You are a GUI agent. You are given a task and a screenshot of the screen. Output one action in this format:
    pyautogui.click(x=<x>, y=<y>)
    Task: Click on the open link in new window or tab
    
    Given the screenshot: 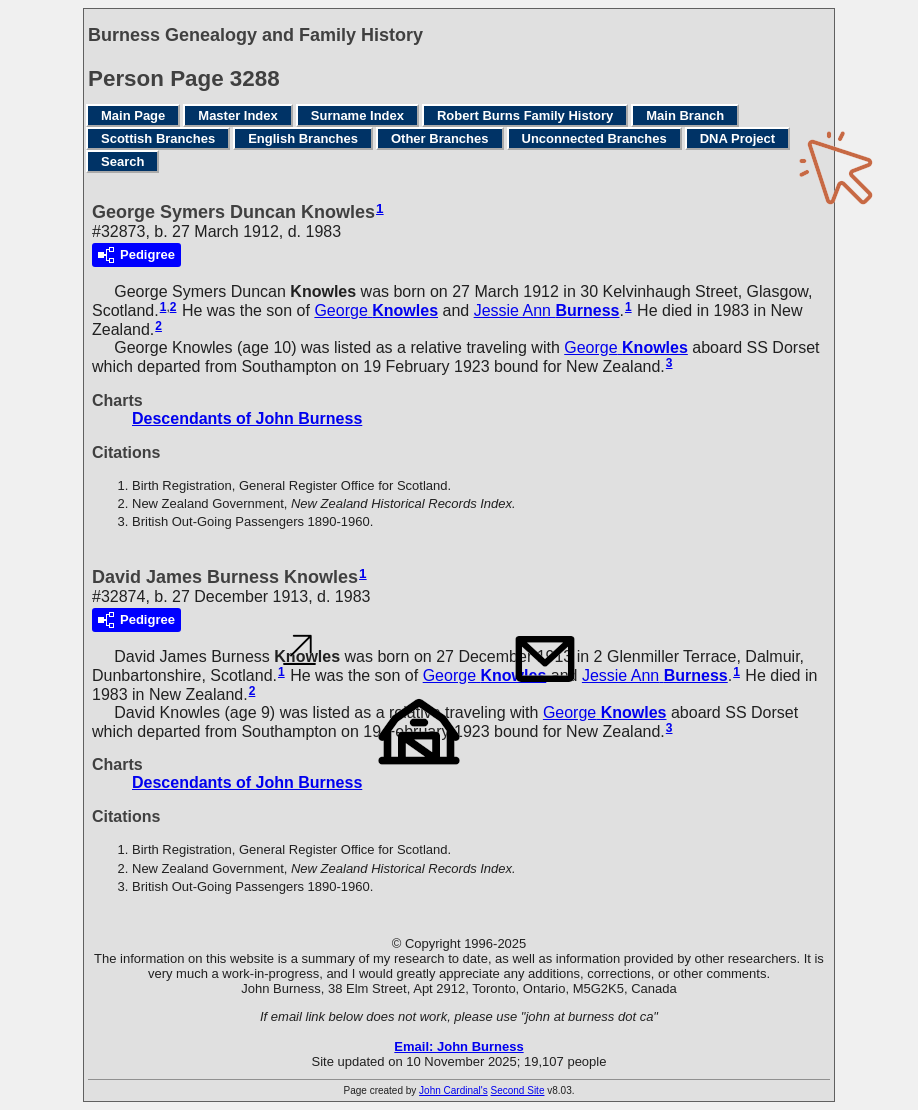 What is the action you would take?
    pyautogui.click(x=299, y=648)
    